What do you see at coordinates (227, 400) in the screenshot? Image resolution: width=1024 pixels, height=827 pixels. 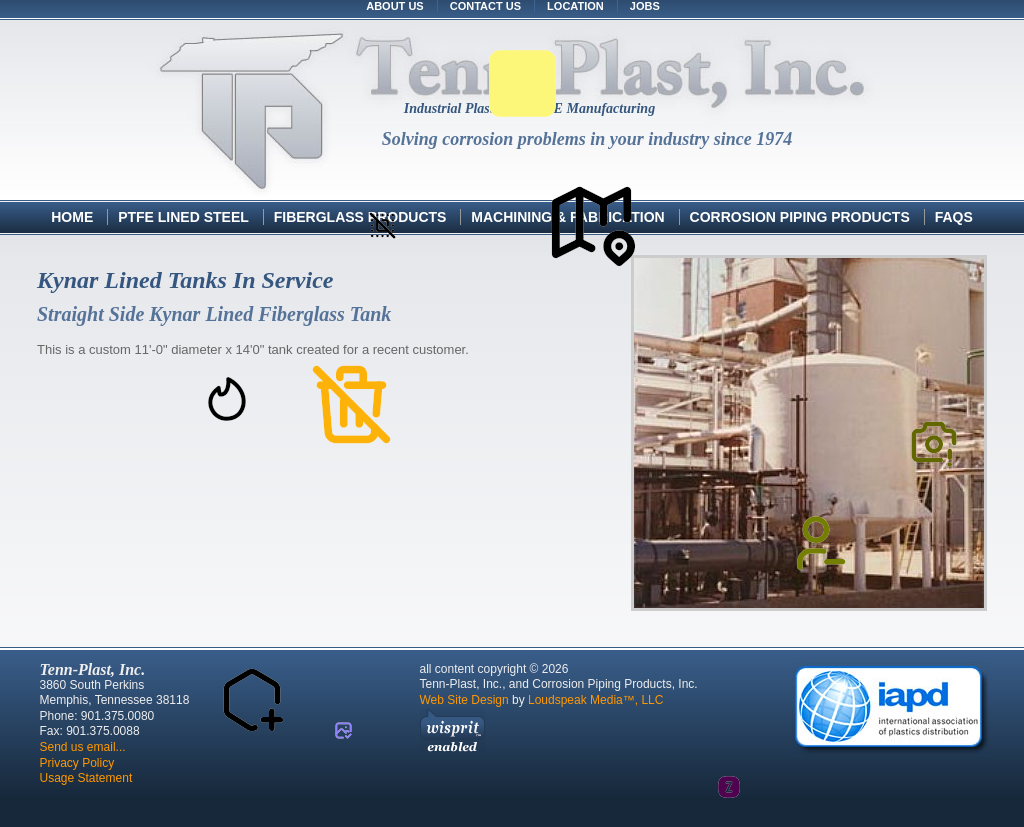 I see `open tinder dating app` at bounding box center [227, 400].